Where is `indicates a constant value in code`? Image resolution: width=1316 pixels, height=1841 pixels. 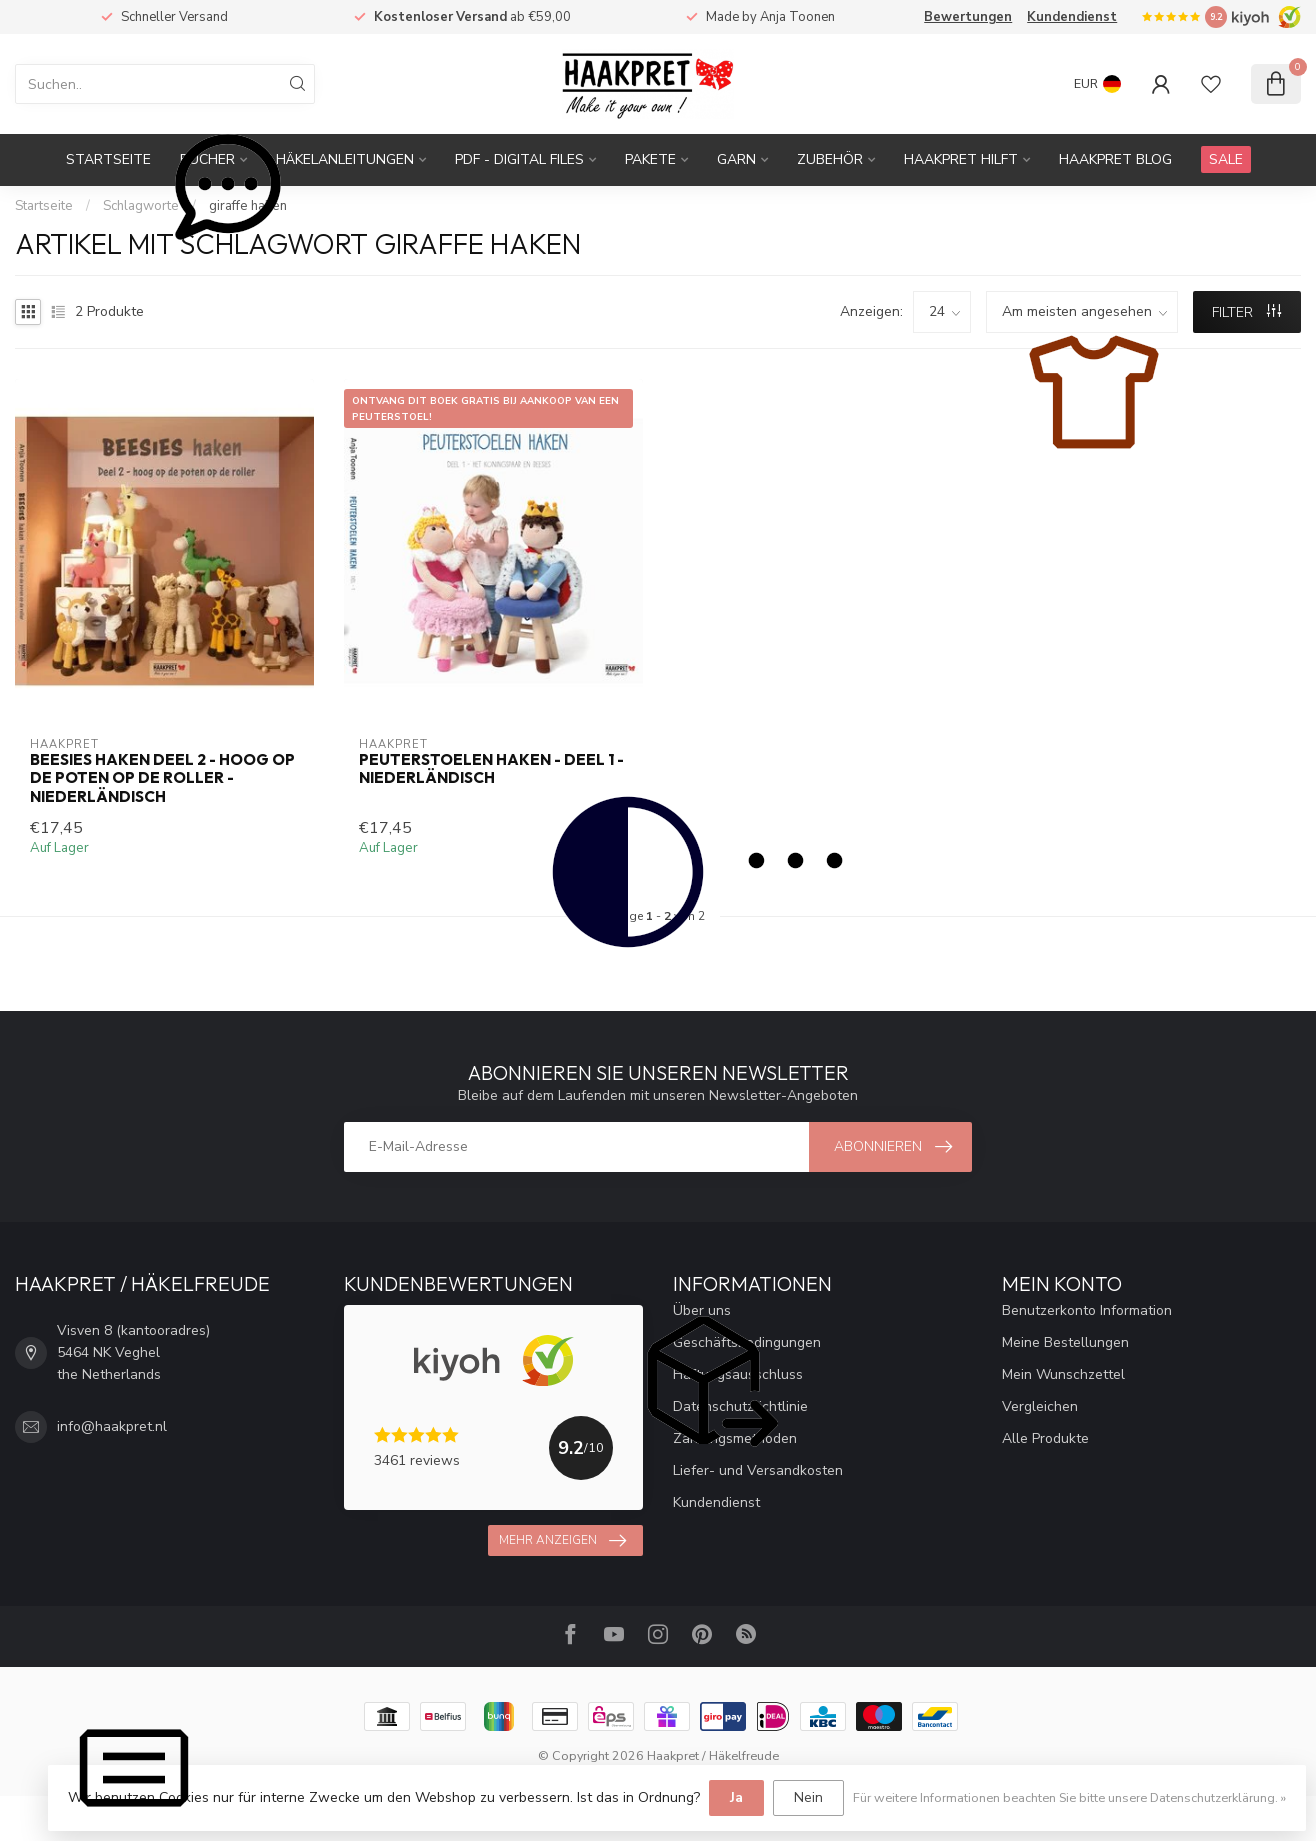
indicates a constant value in code is located at coordinates (134, 1768).